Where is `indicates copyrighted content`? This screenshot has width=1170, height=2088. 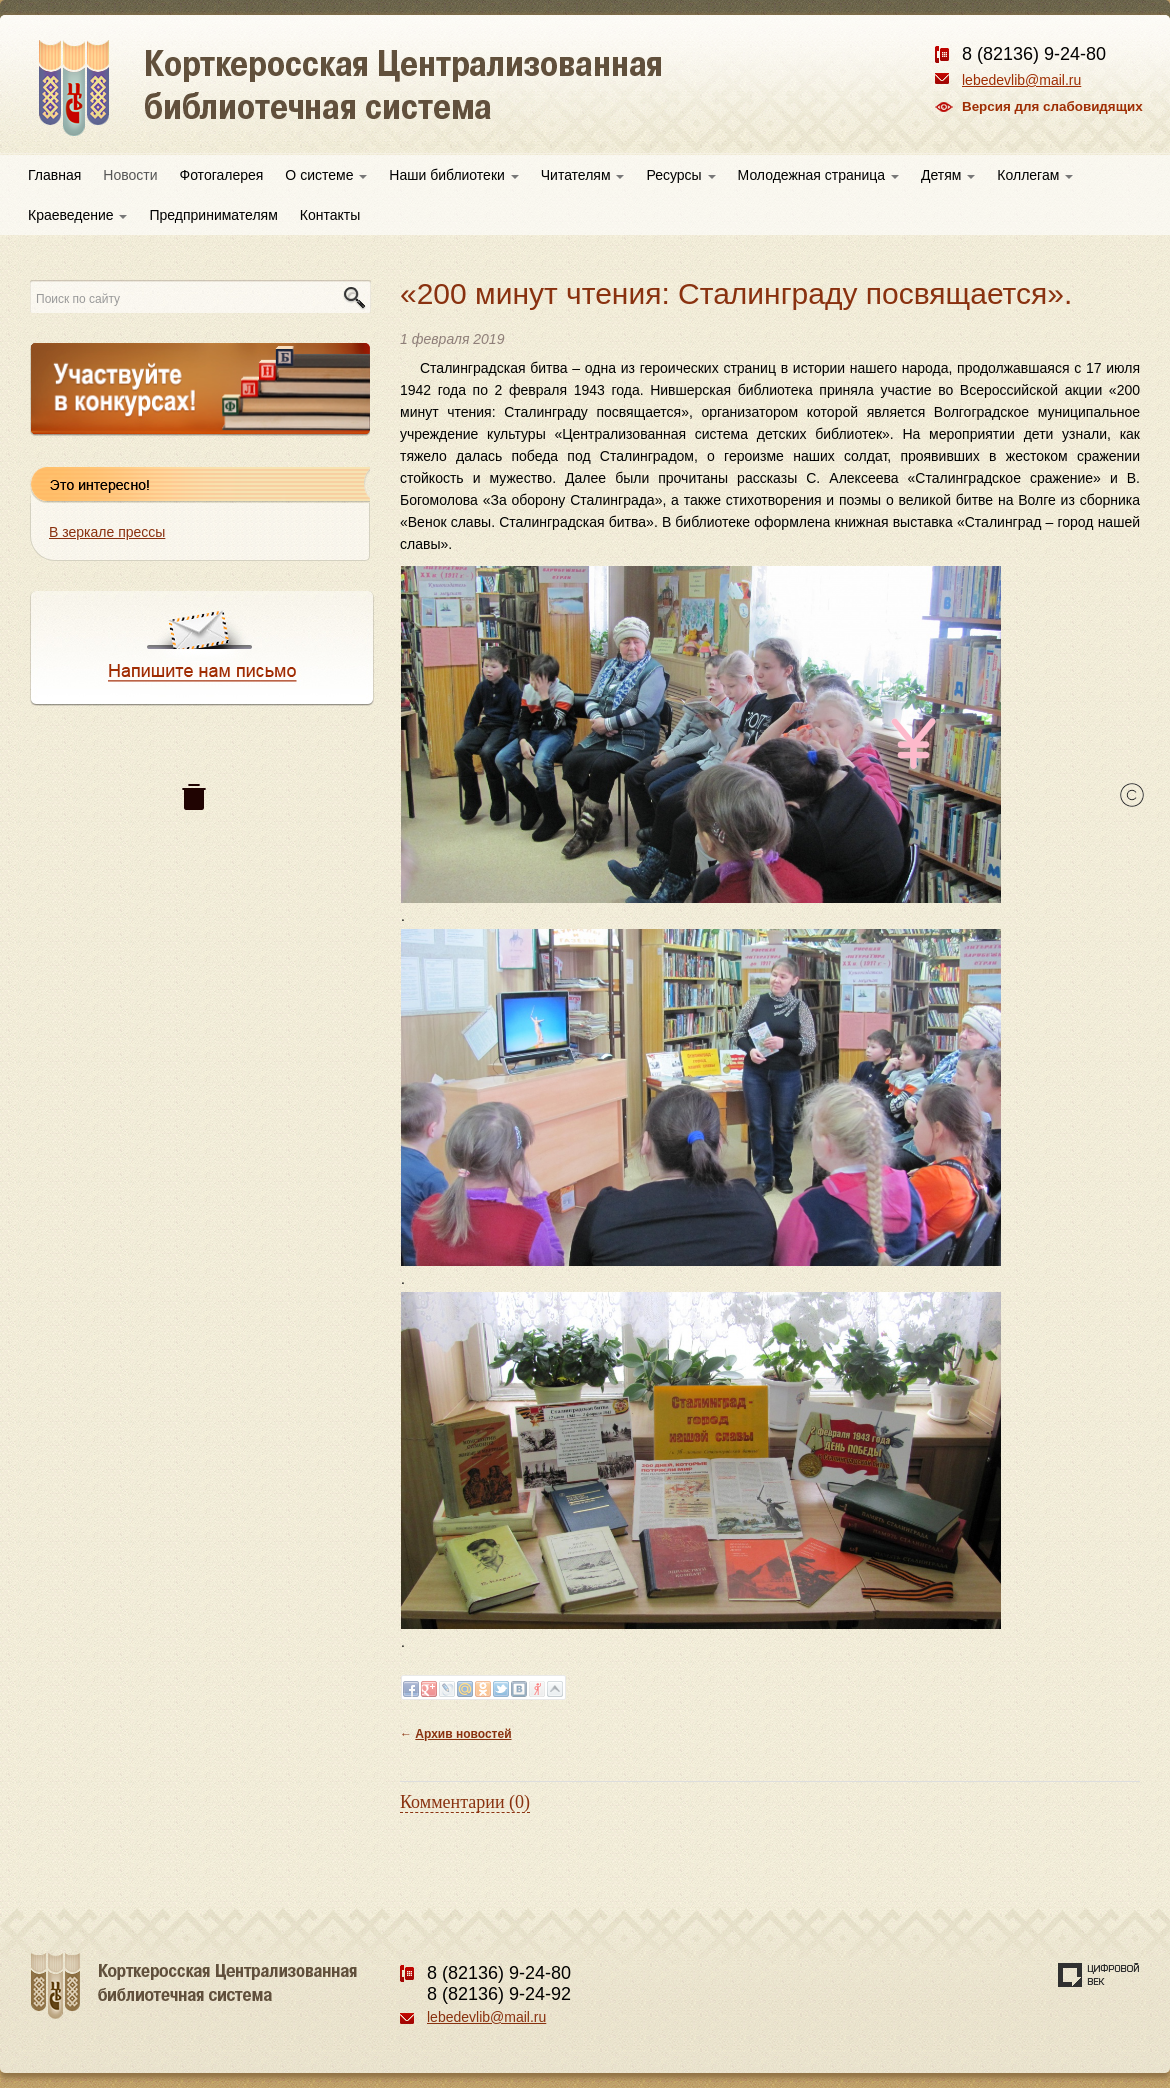 indicates copyrighted content is located at coordinates (1132, 795).